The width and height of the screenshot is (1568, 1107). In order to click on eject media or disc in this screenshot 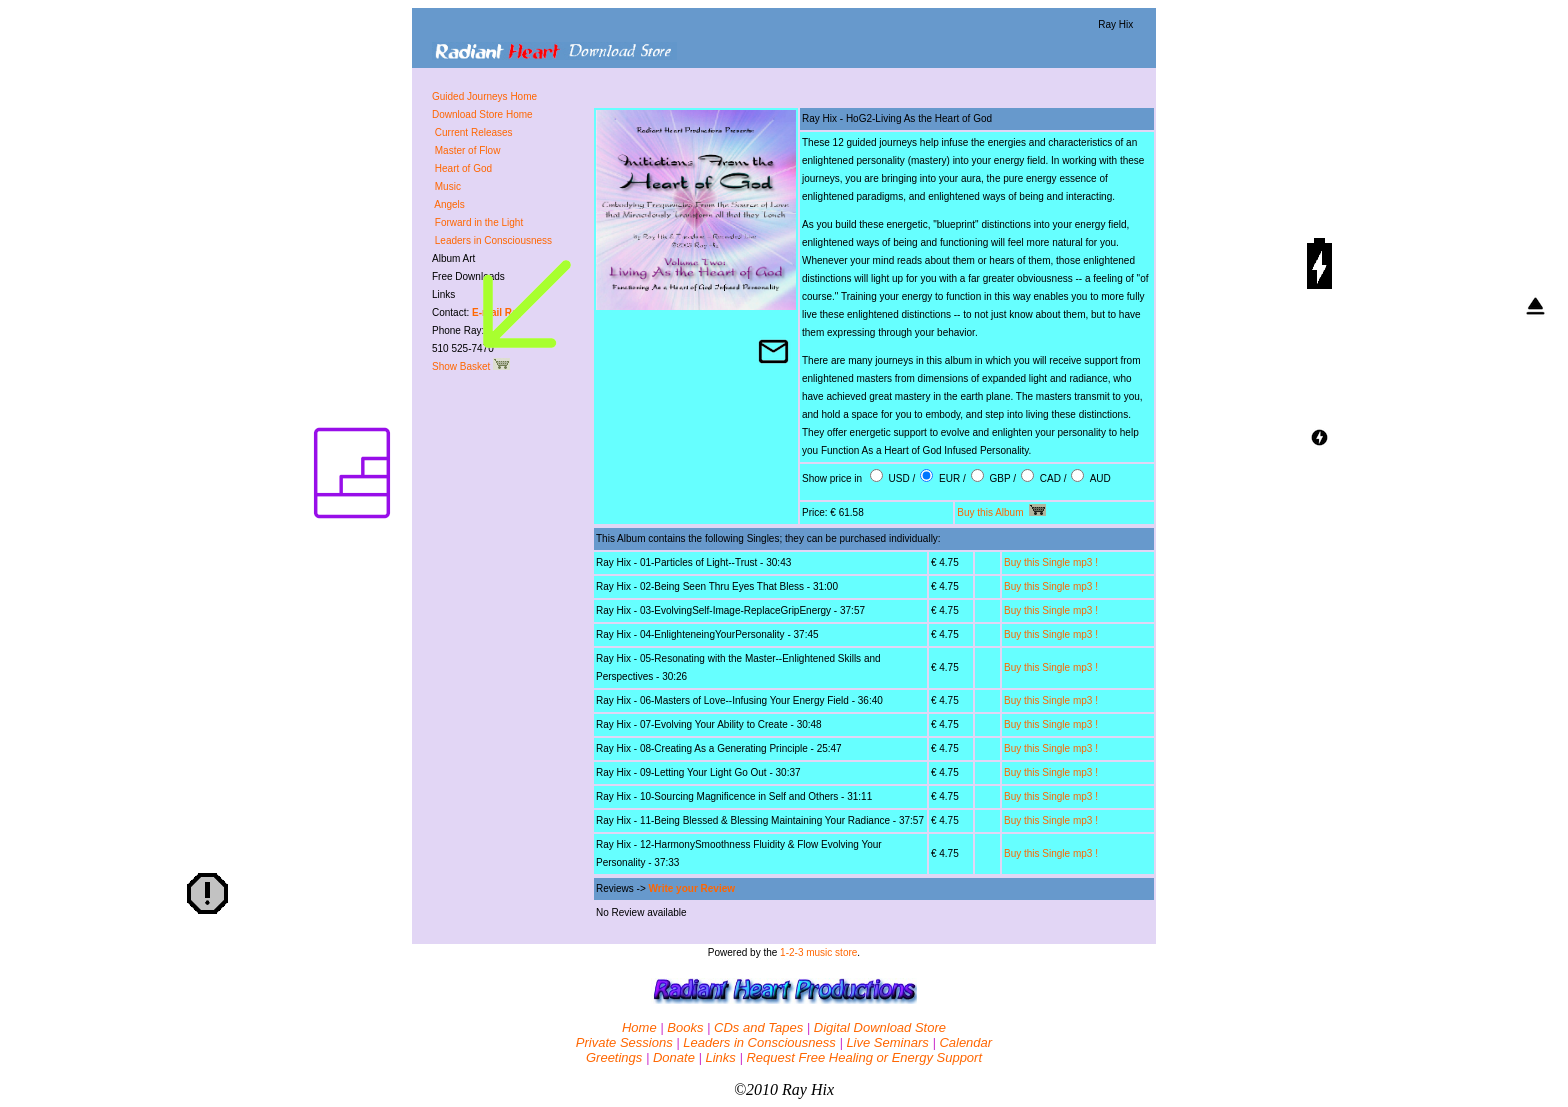, I will do `click(1535, 305)`.